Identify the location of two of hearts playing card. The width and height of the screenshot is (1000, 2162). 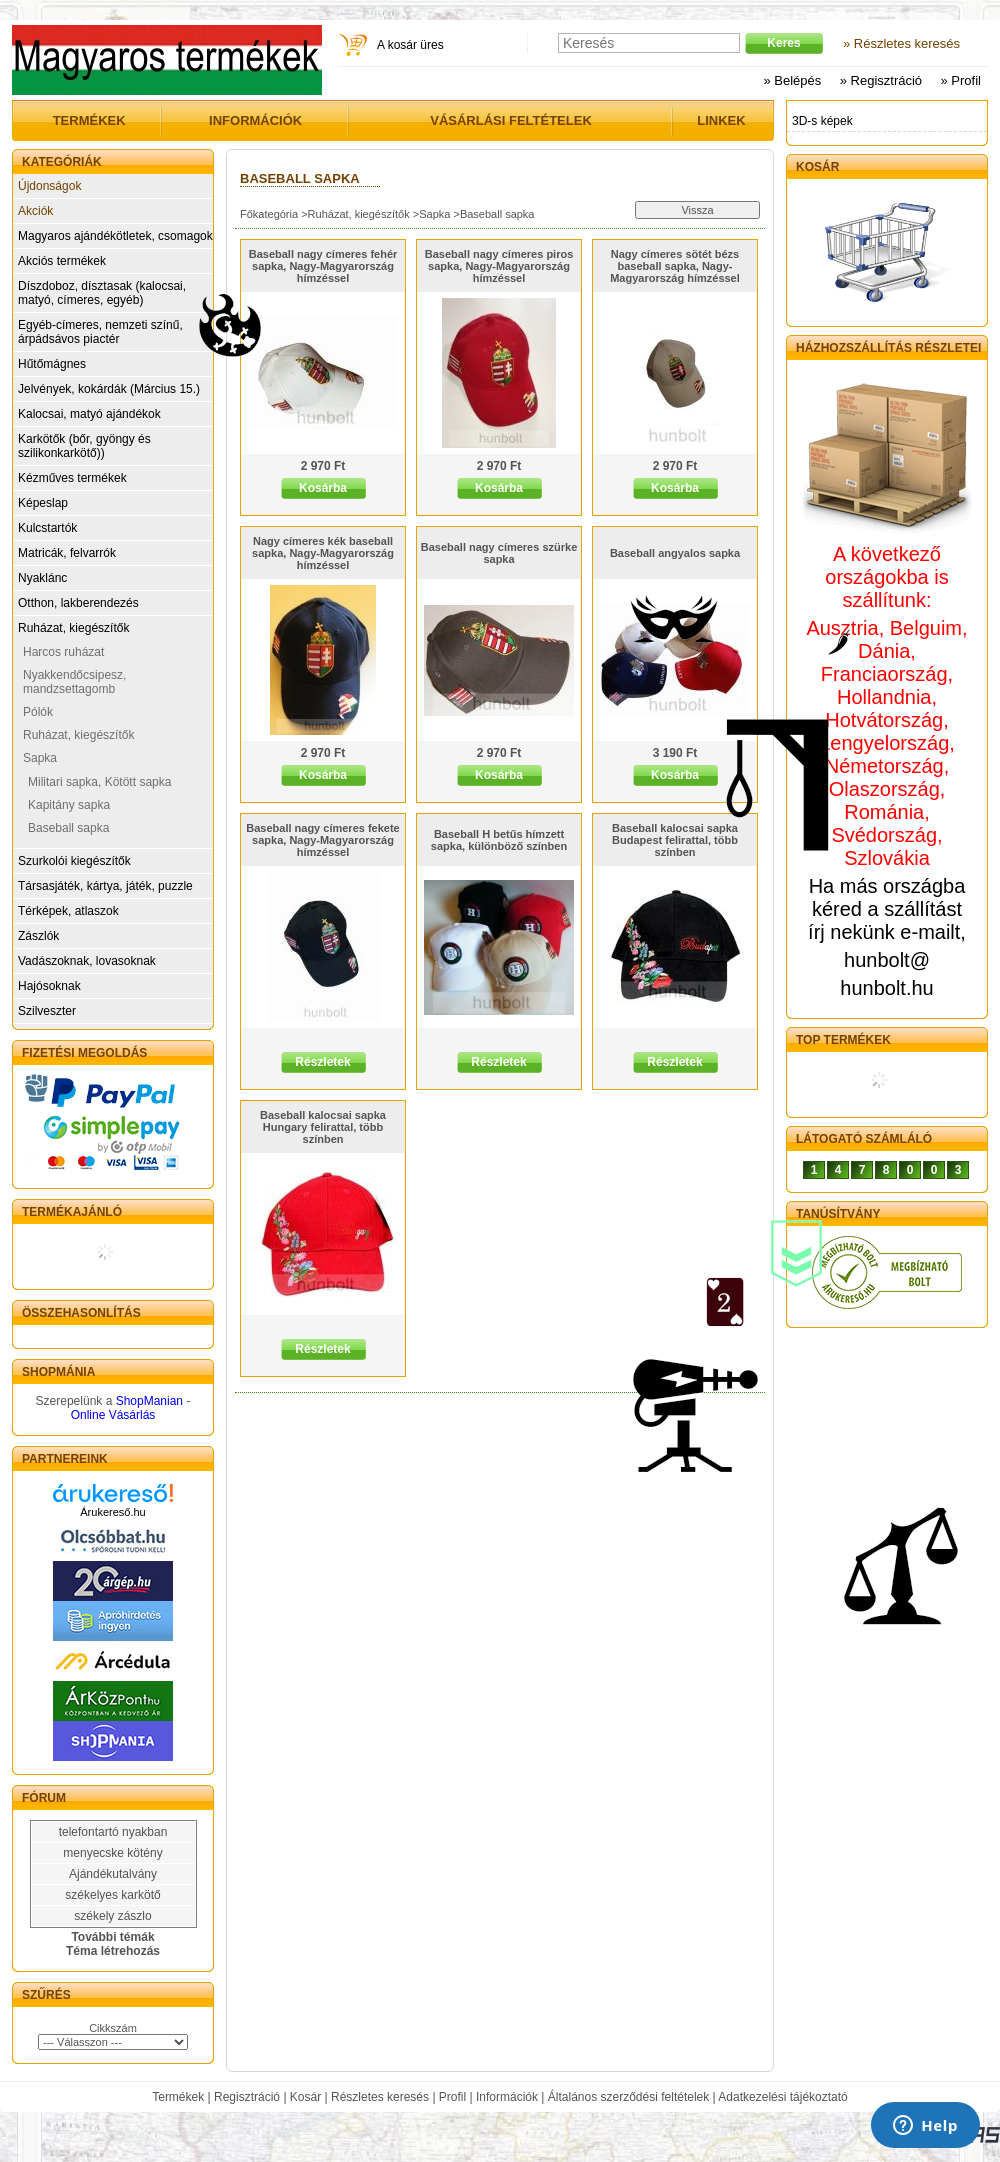
(725, 1302).